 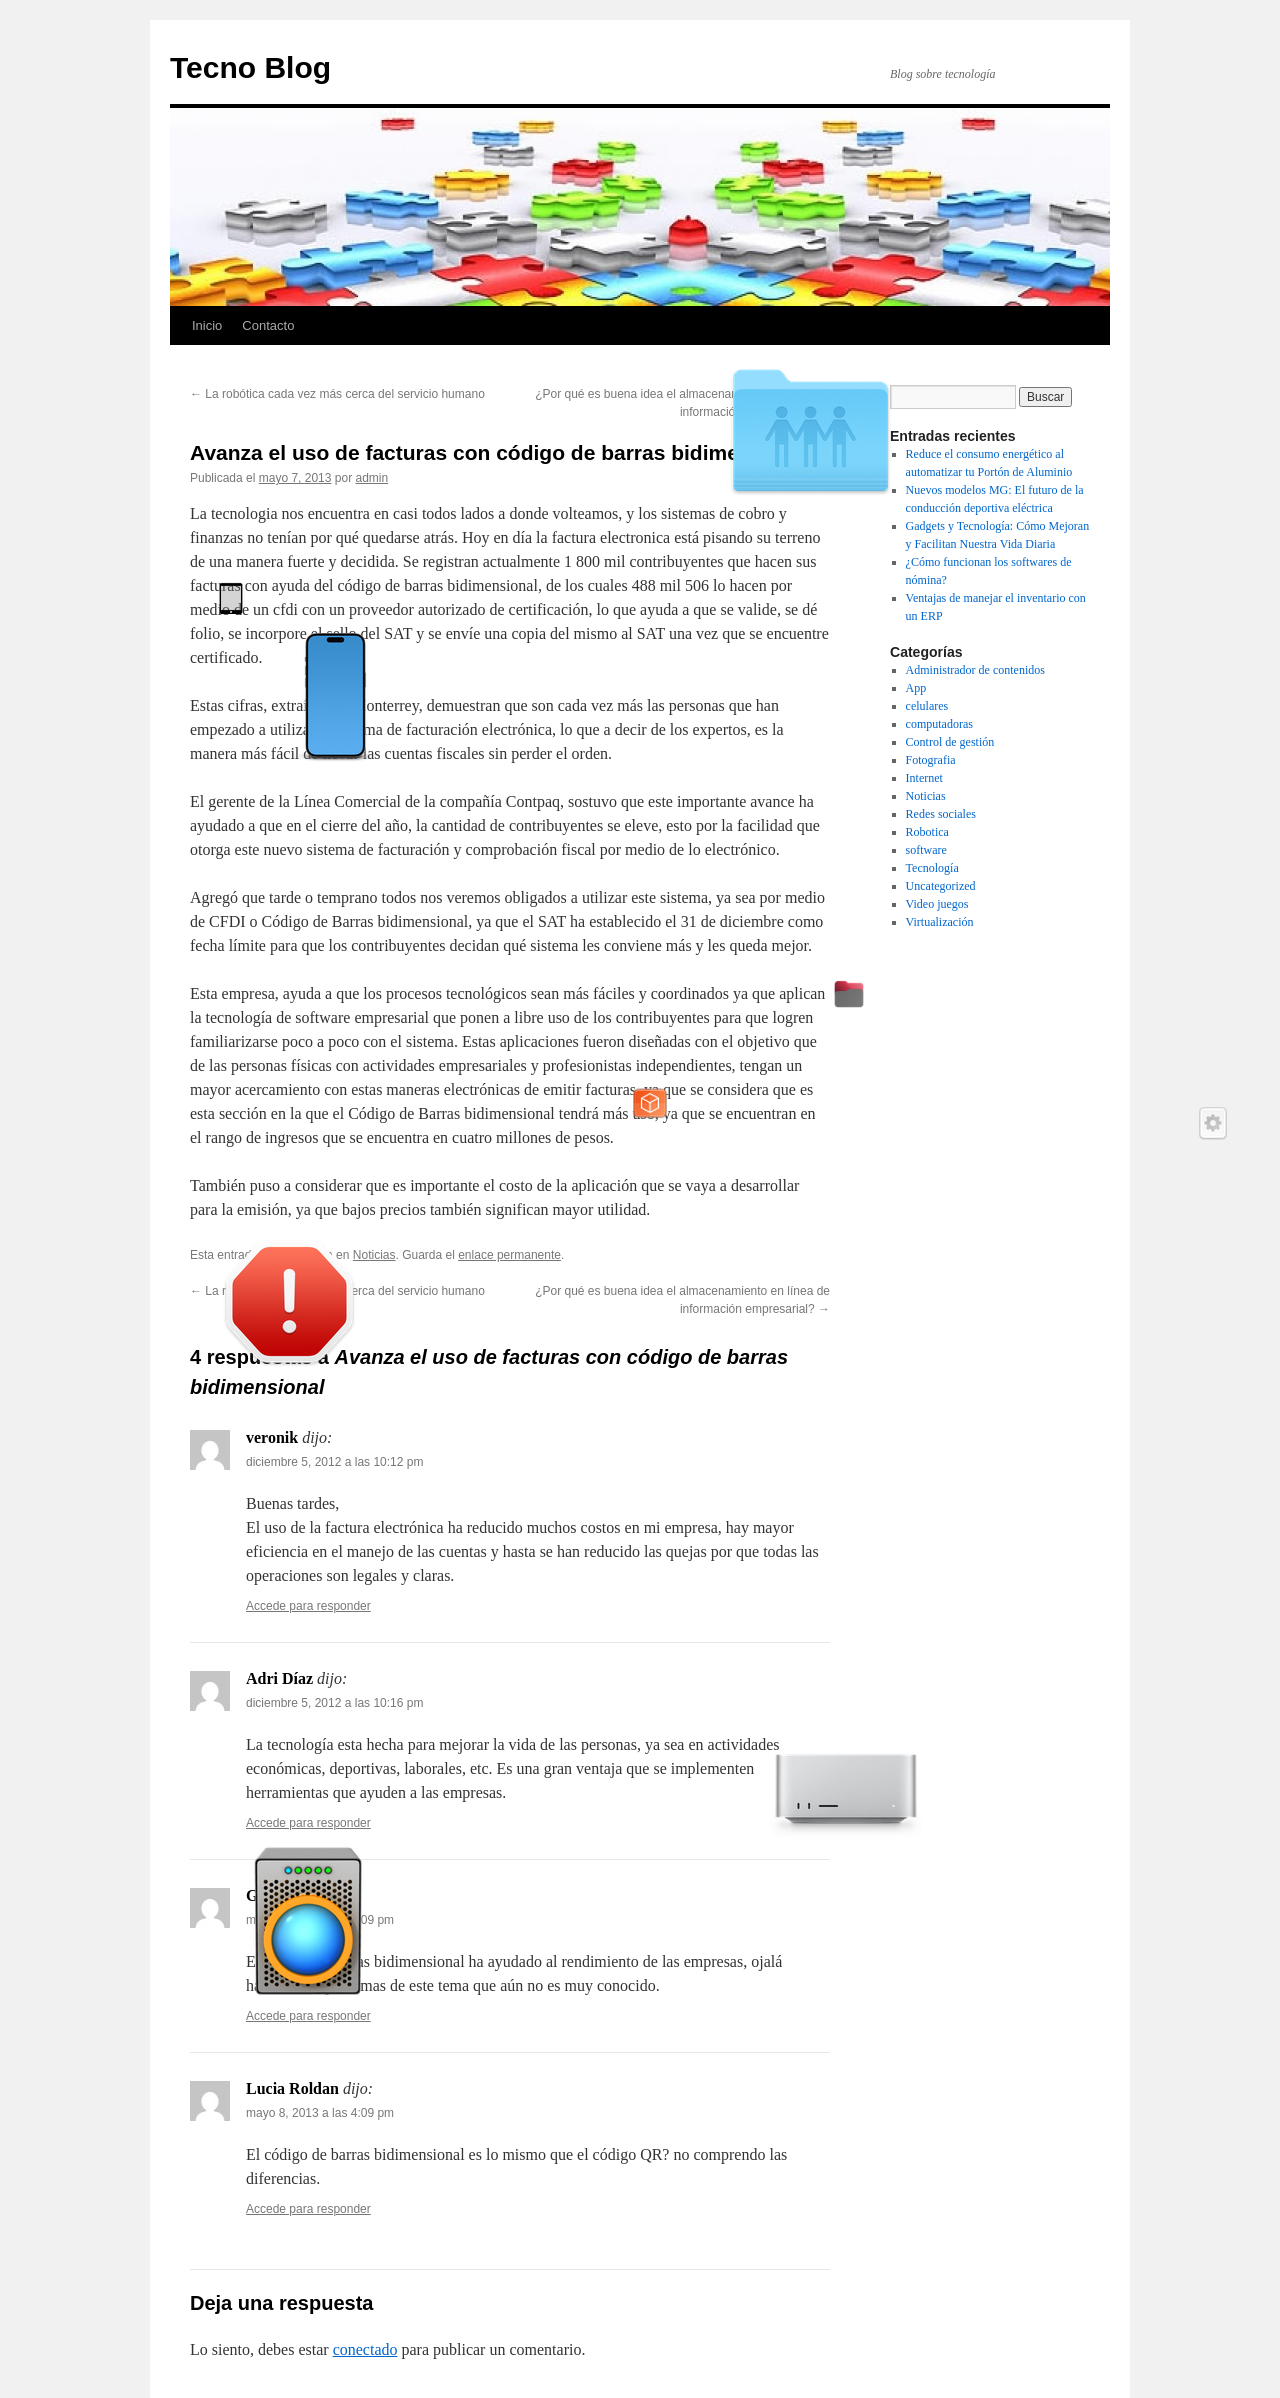 I want to click on indicates a non-RAID configured storage device, so click(x=308, y=1921).